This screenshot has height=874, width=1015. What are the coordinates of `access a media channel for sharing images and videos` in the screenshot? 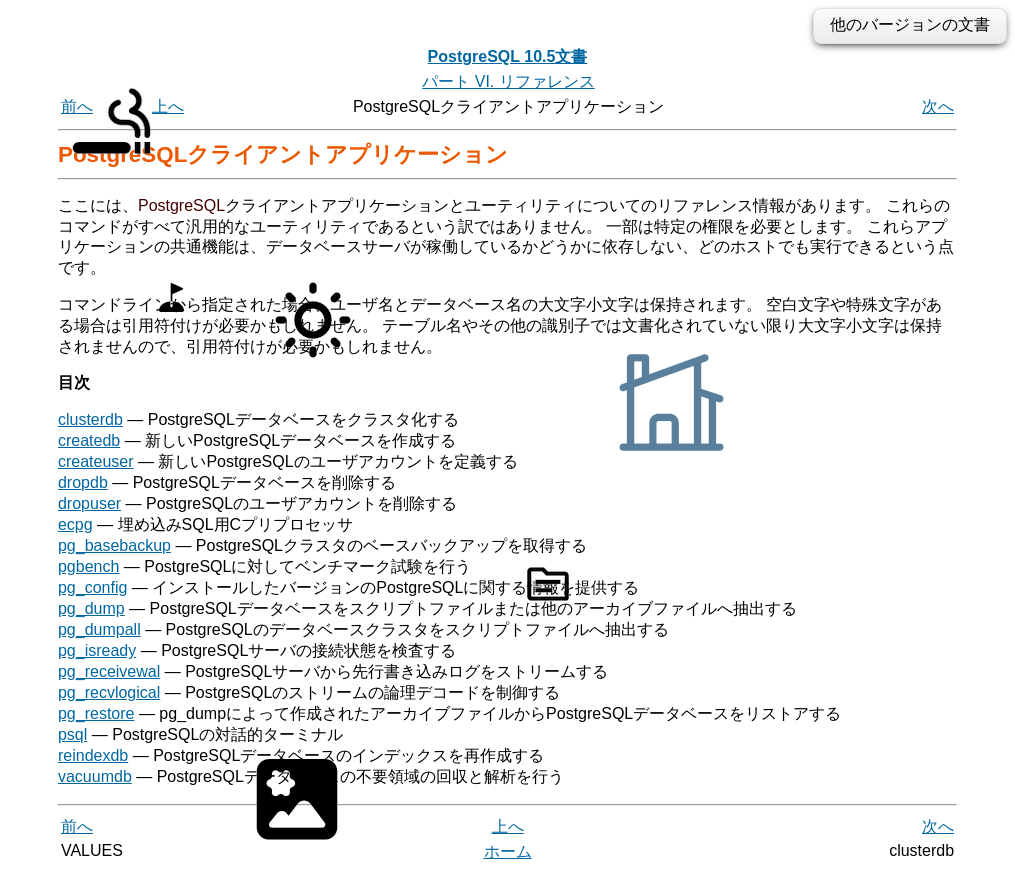 It's located at (297, 799).